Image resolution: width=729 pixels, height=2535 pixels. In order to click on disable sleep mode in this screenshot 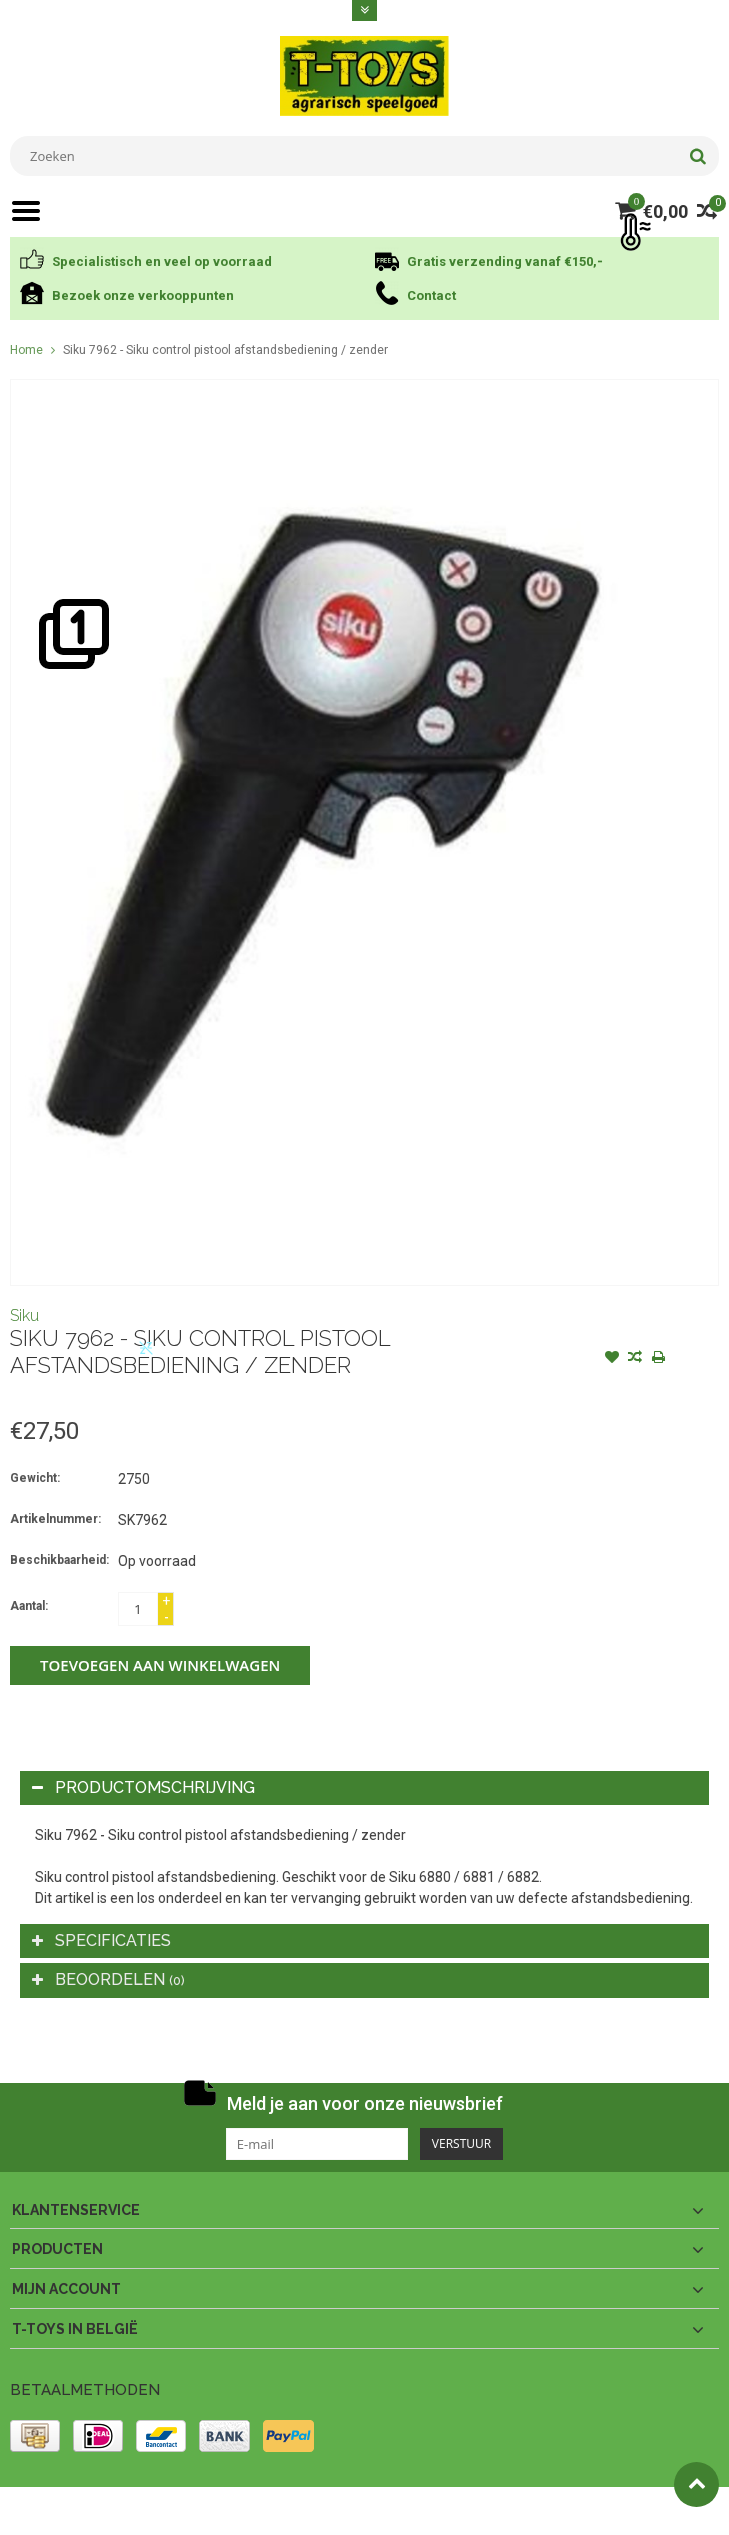, I will do `click(146, 1348)`.